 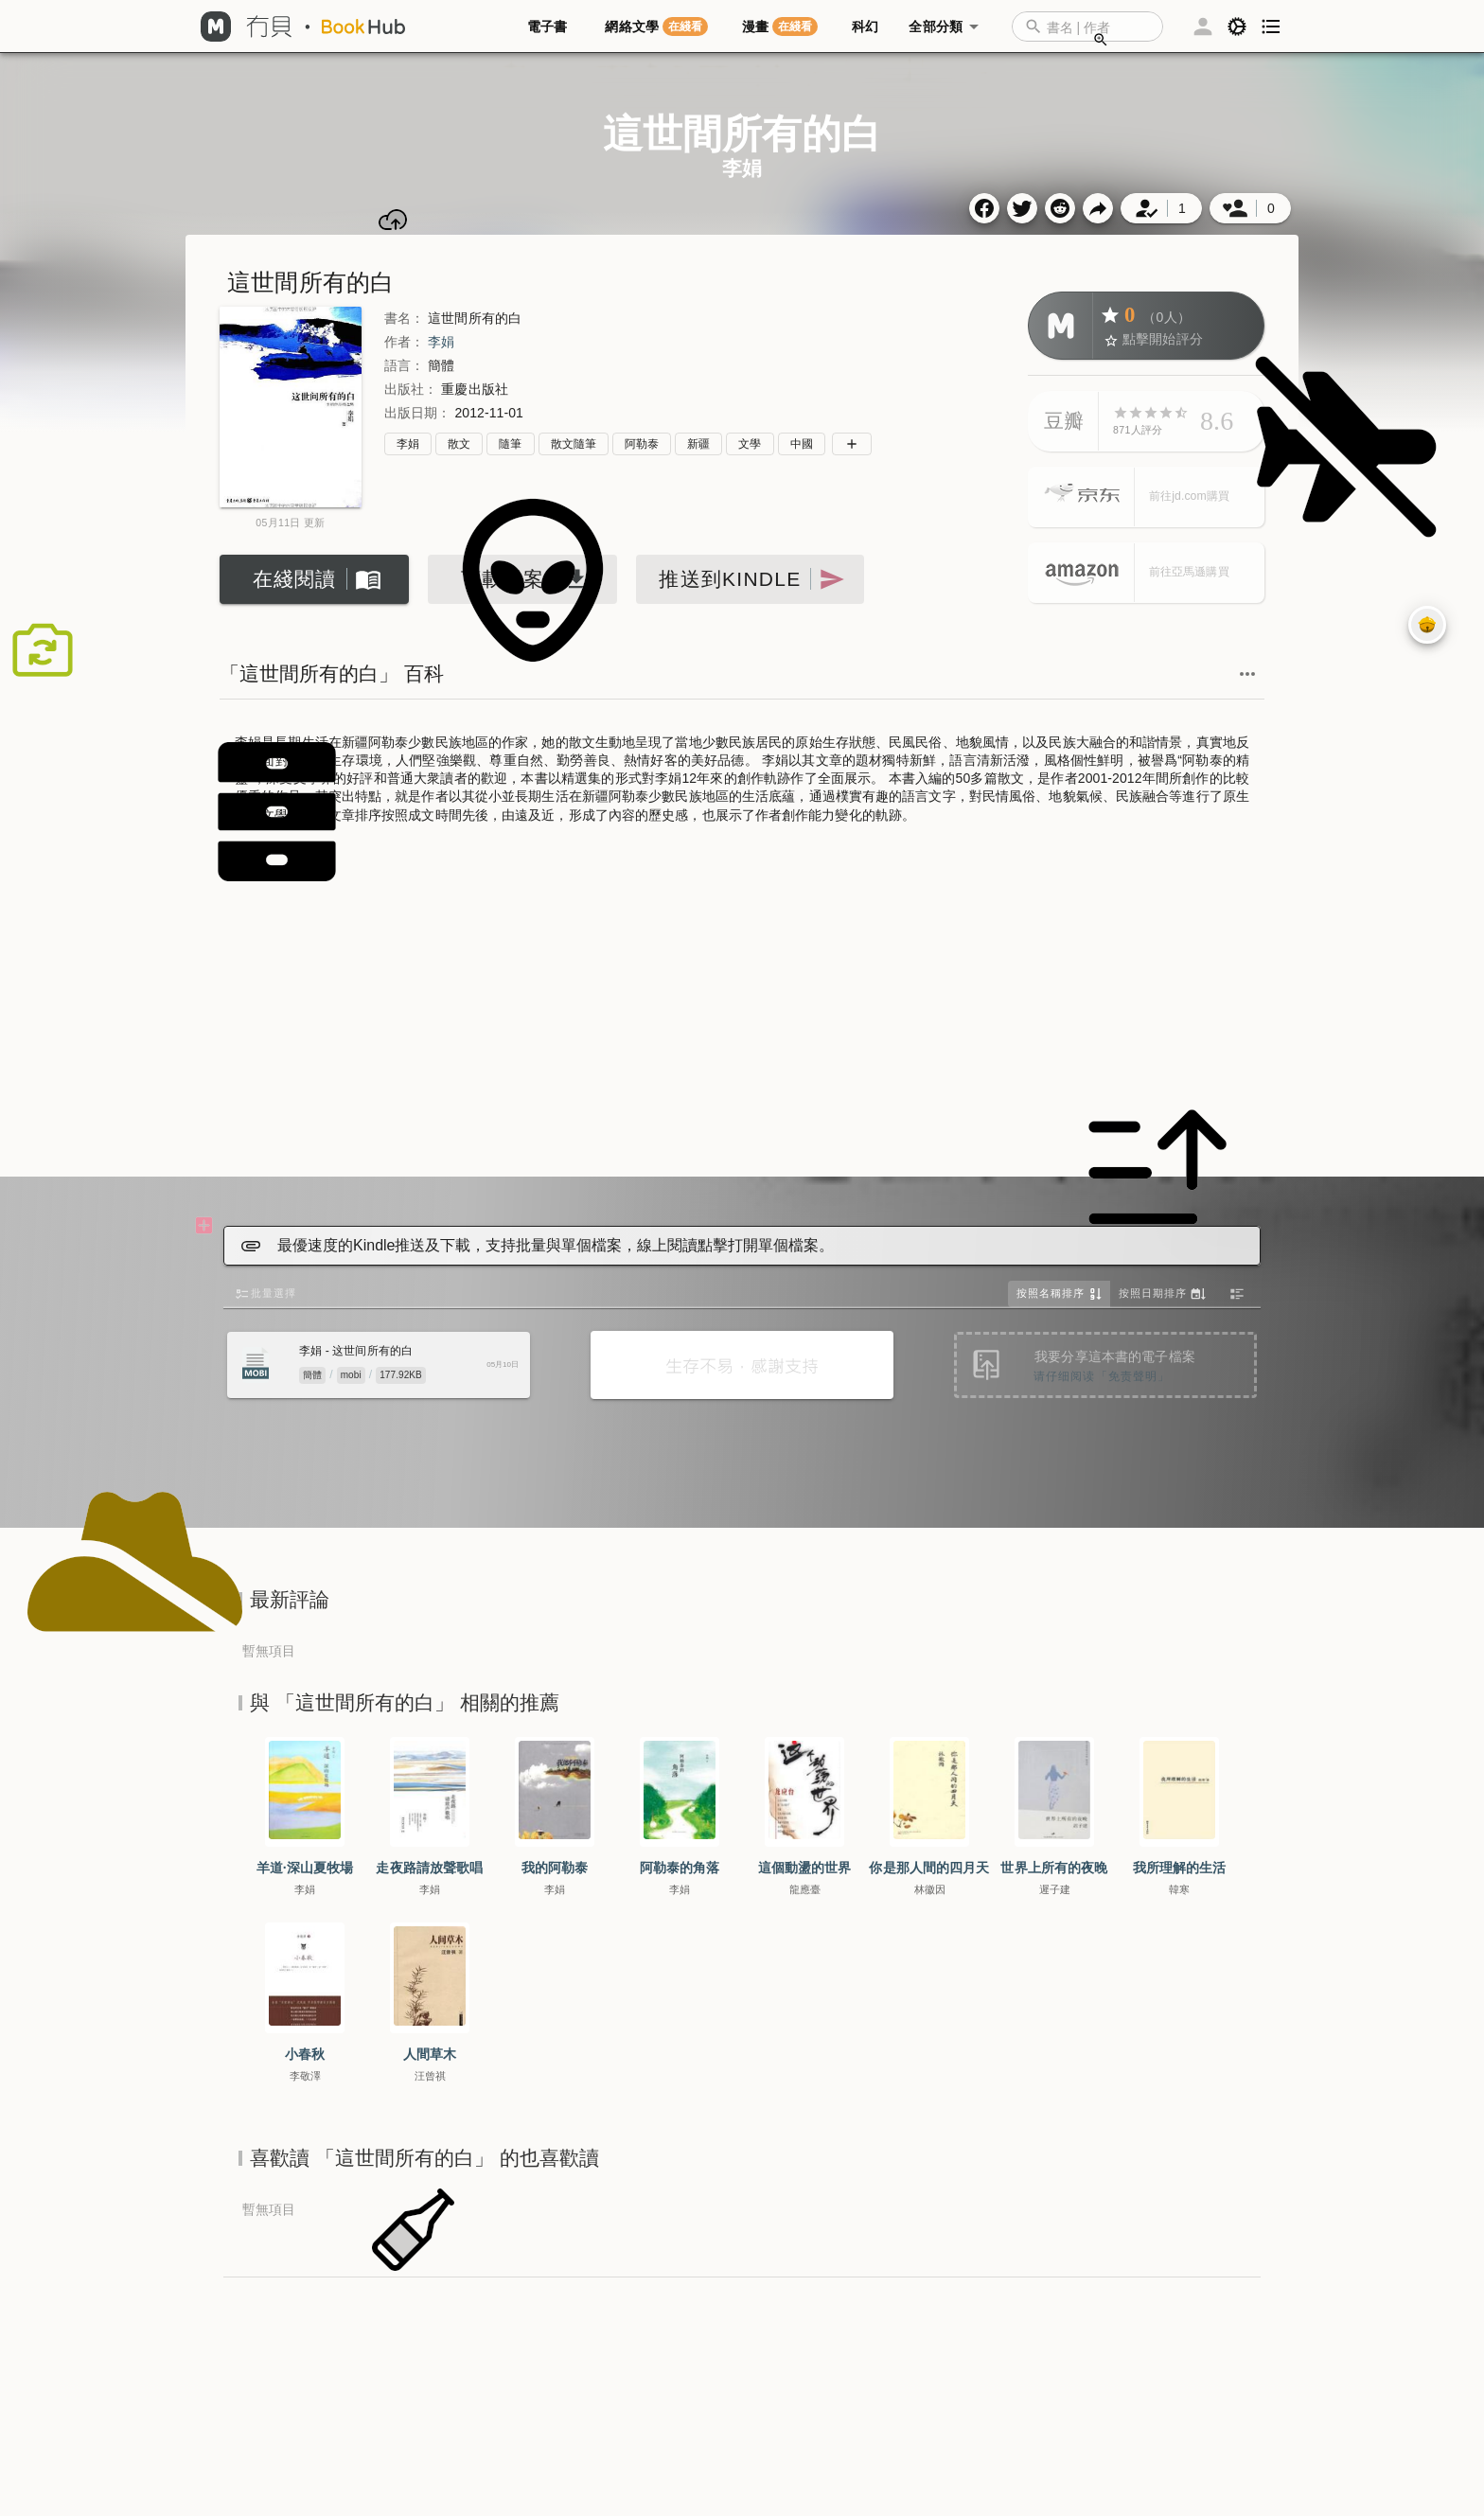 I want to click on switch between front and rear camera, so click(x=43, y=651).